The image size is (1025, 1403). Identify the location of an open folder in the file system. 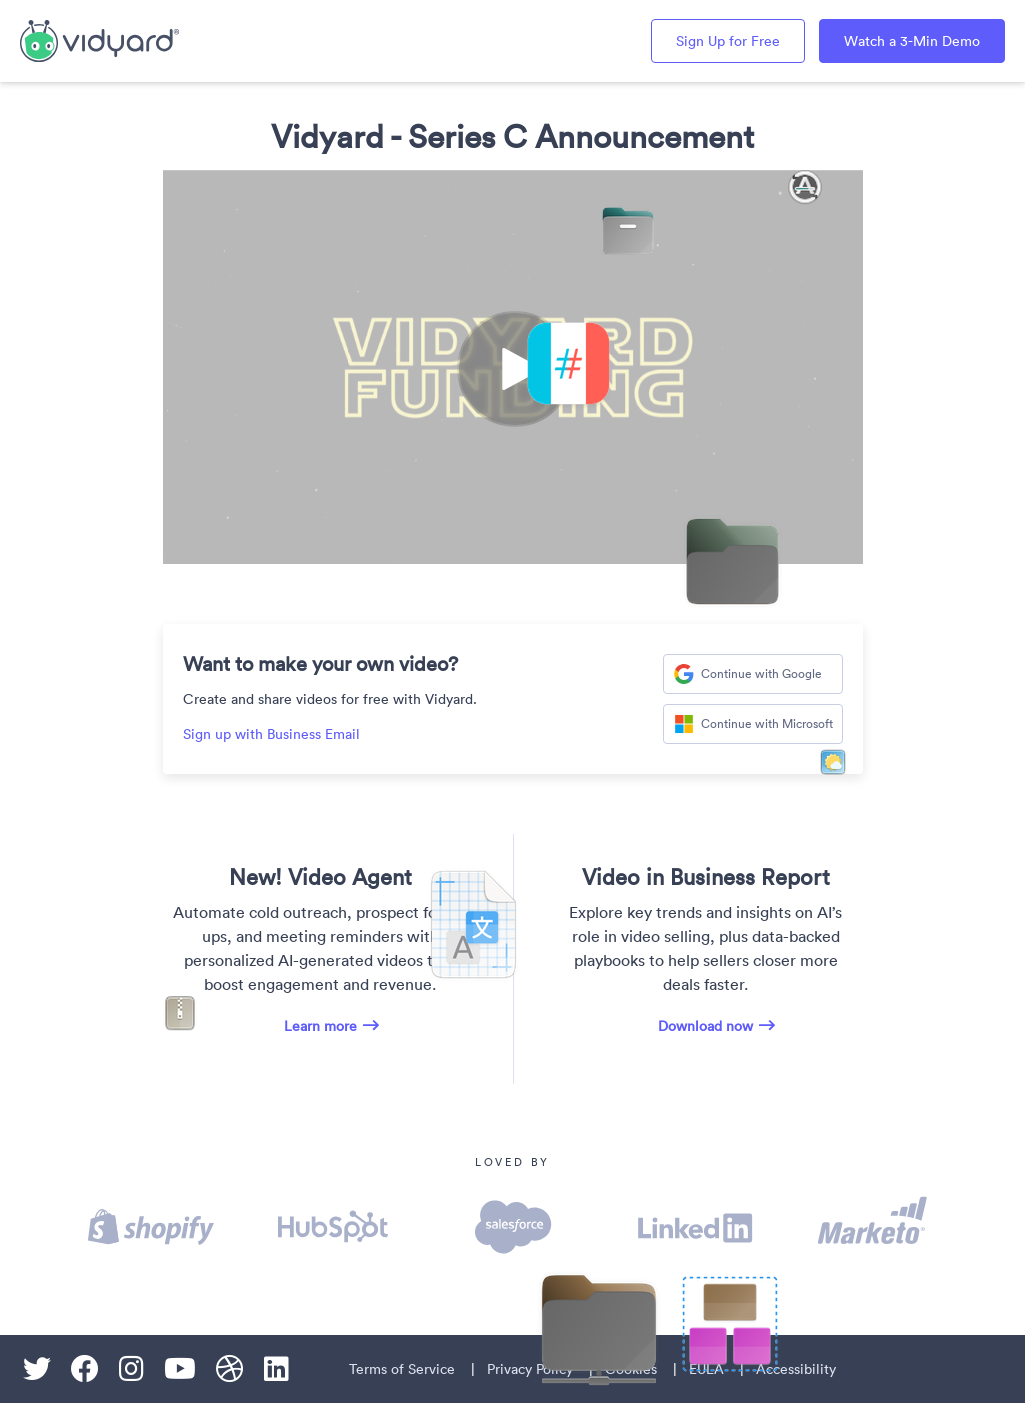
(732, 561).